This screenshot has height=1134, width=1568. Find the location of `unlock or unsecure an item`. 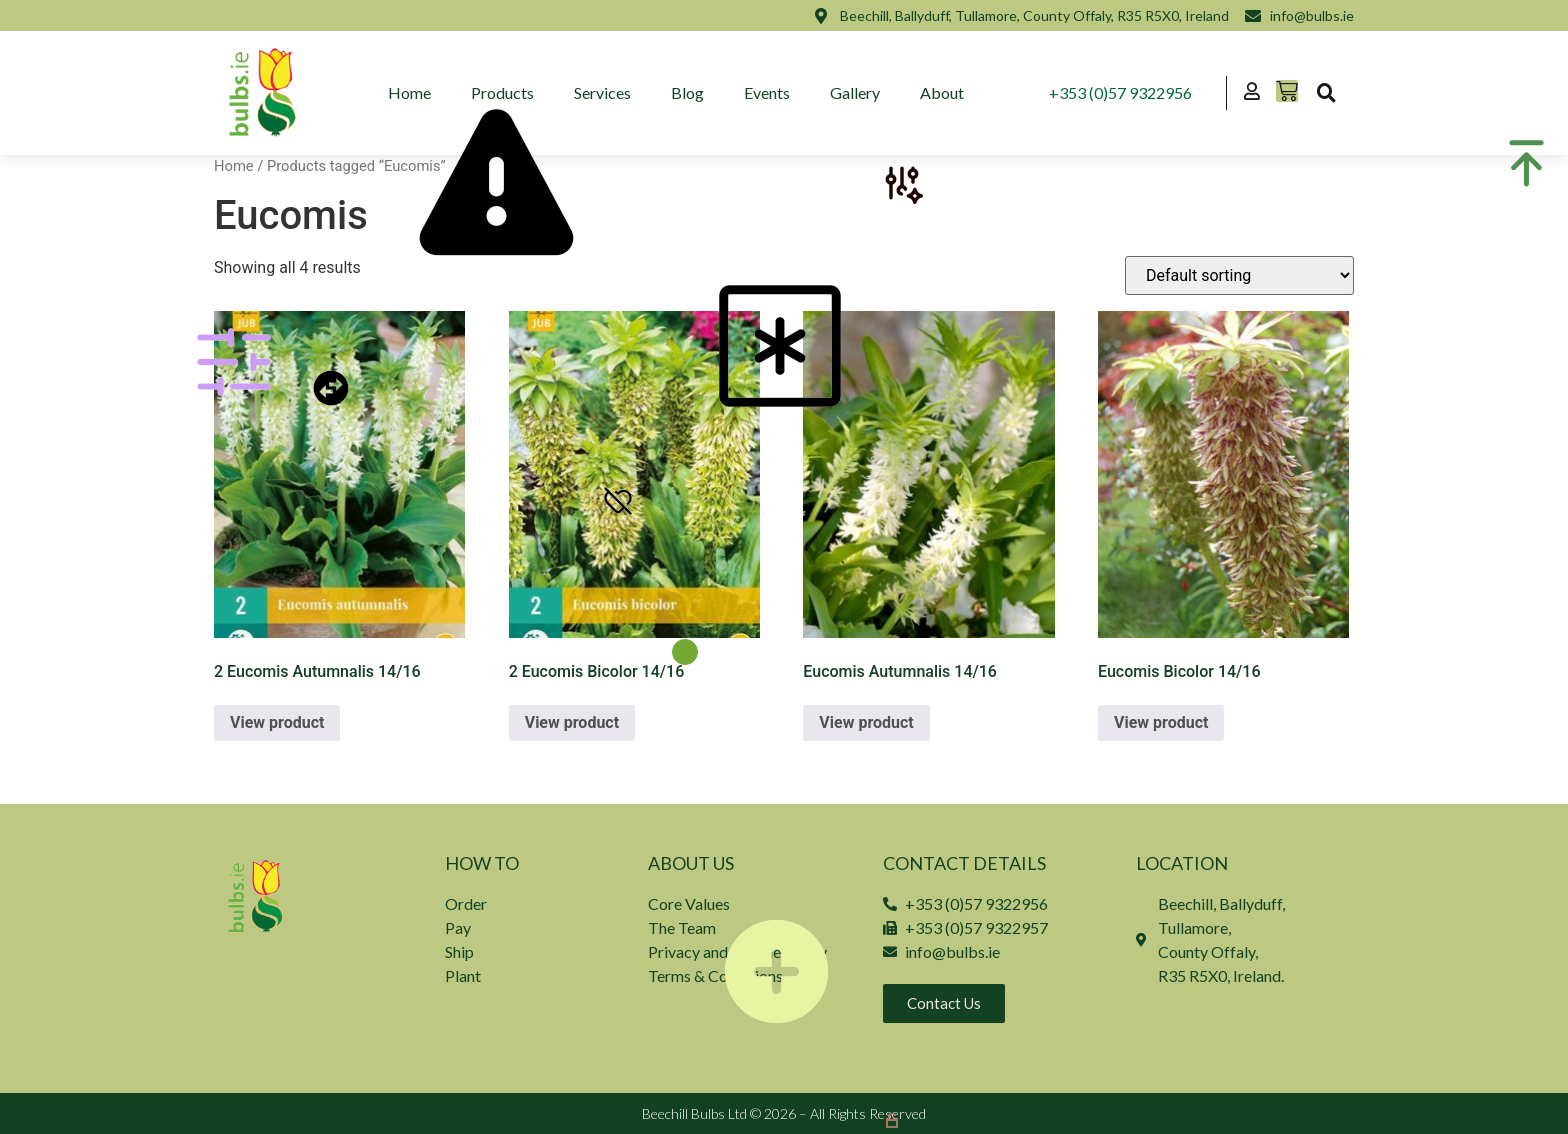

unlock or unsecure an item is located at coordinates (892, 1121).